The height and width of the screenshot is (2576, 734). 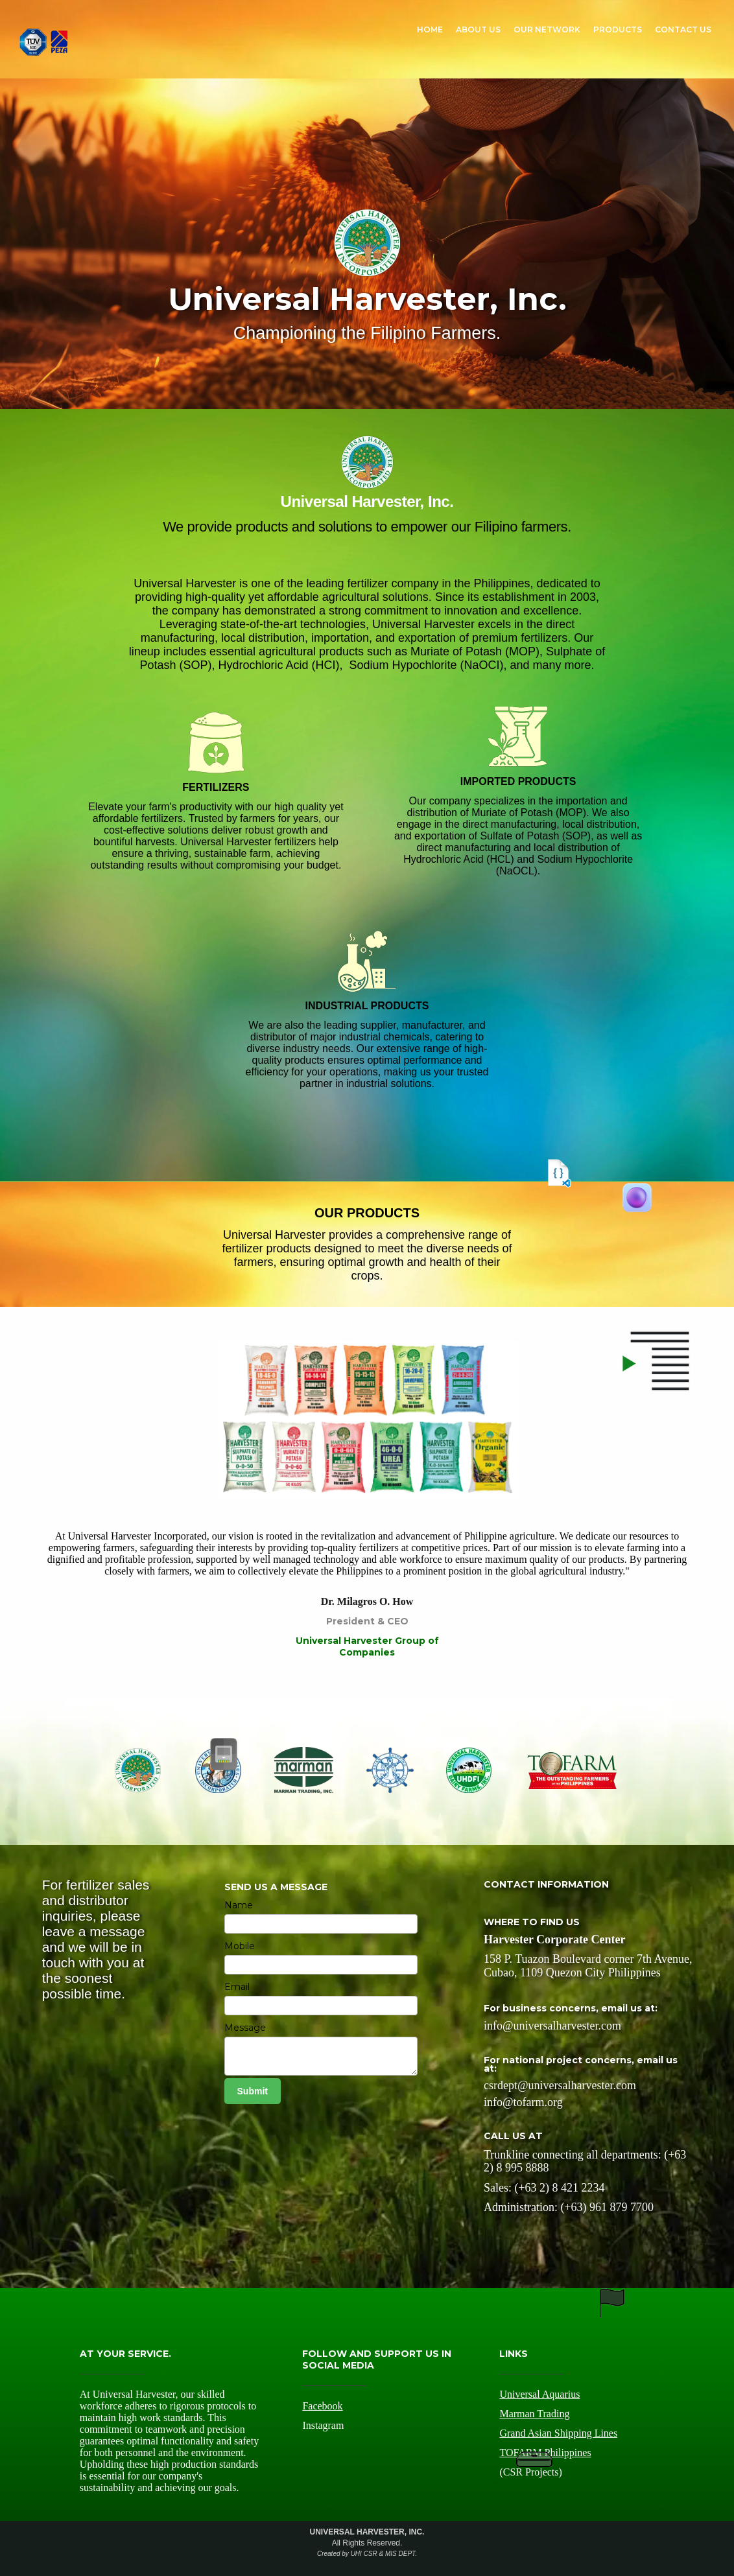 I want to click on game boy advance ROM file, so click(x=224, y=1754).